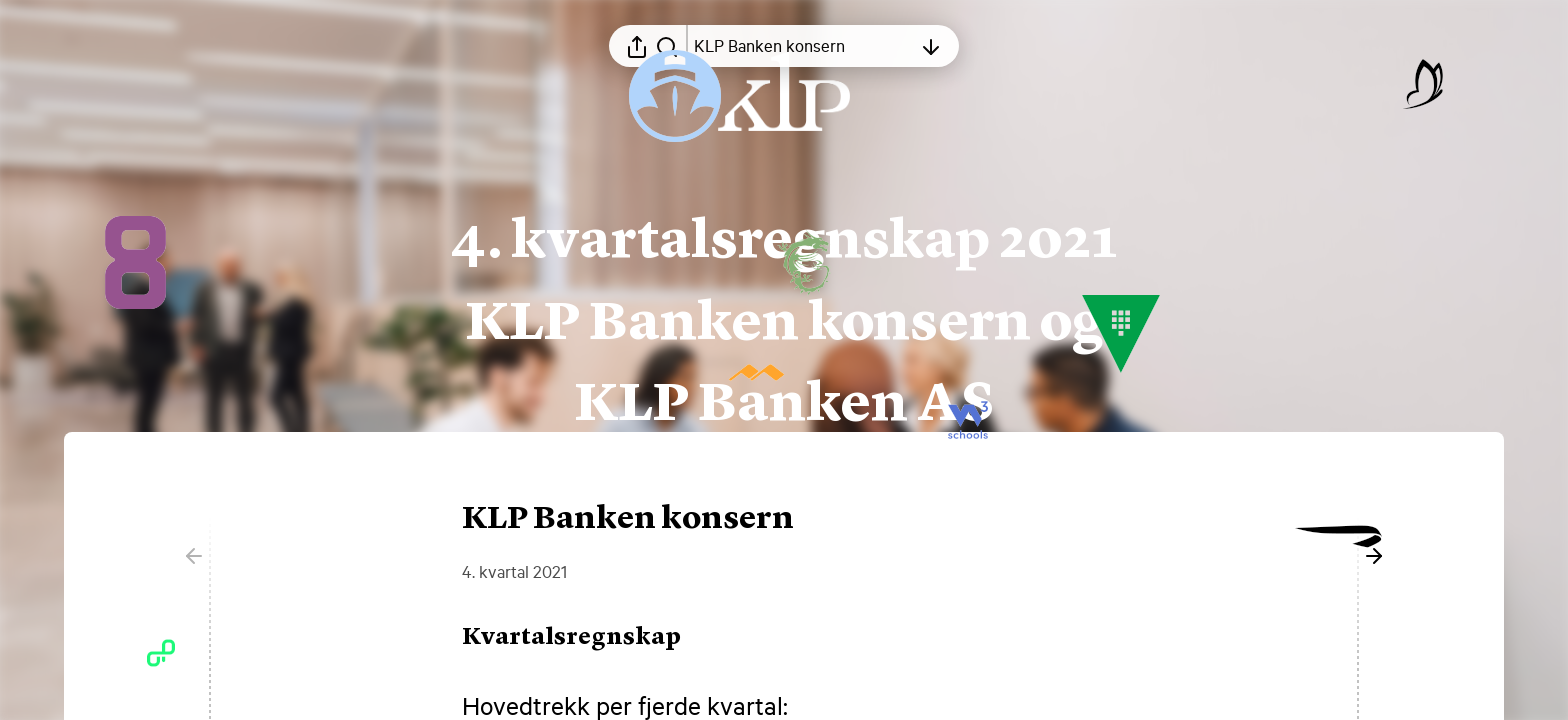 Image resolution: width=1568 pixels, height=720 pixels. What do you see at coordinates (161, 653) in the screenshot?
I see `open the OpenProject app` at bounding box center [161, 653].